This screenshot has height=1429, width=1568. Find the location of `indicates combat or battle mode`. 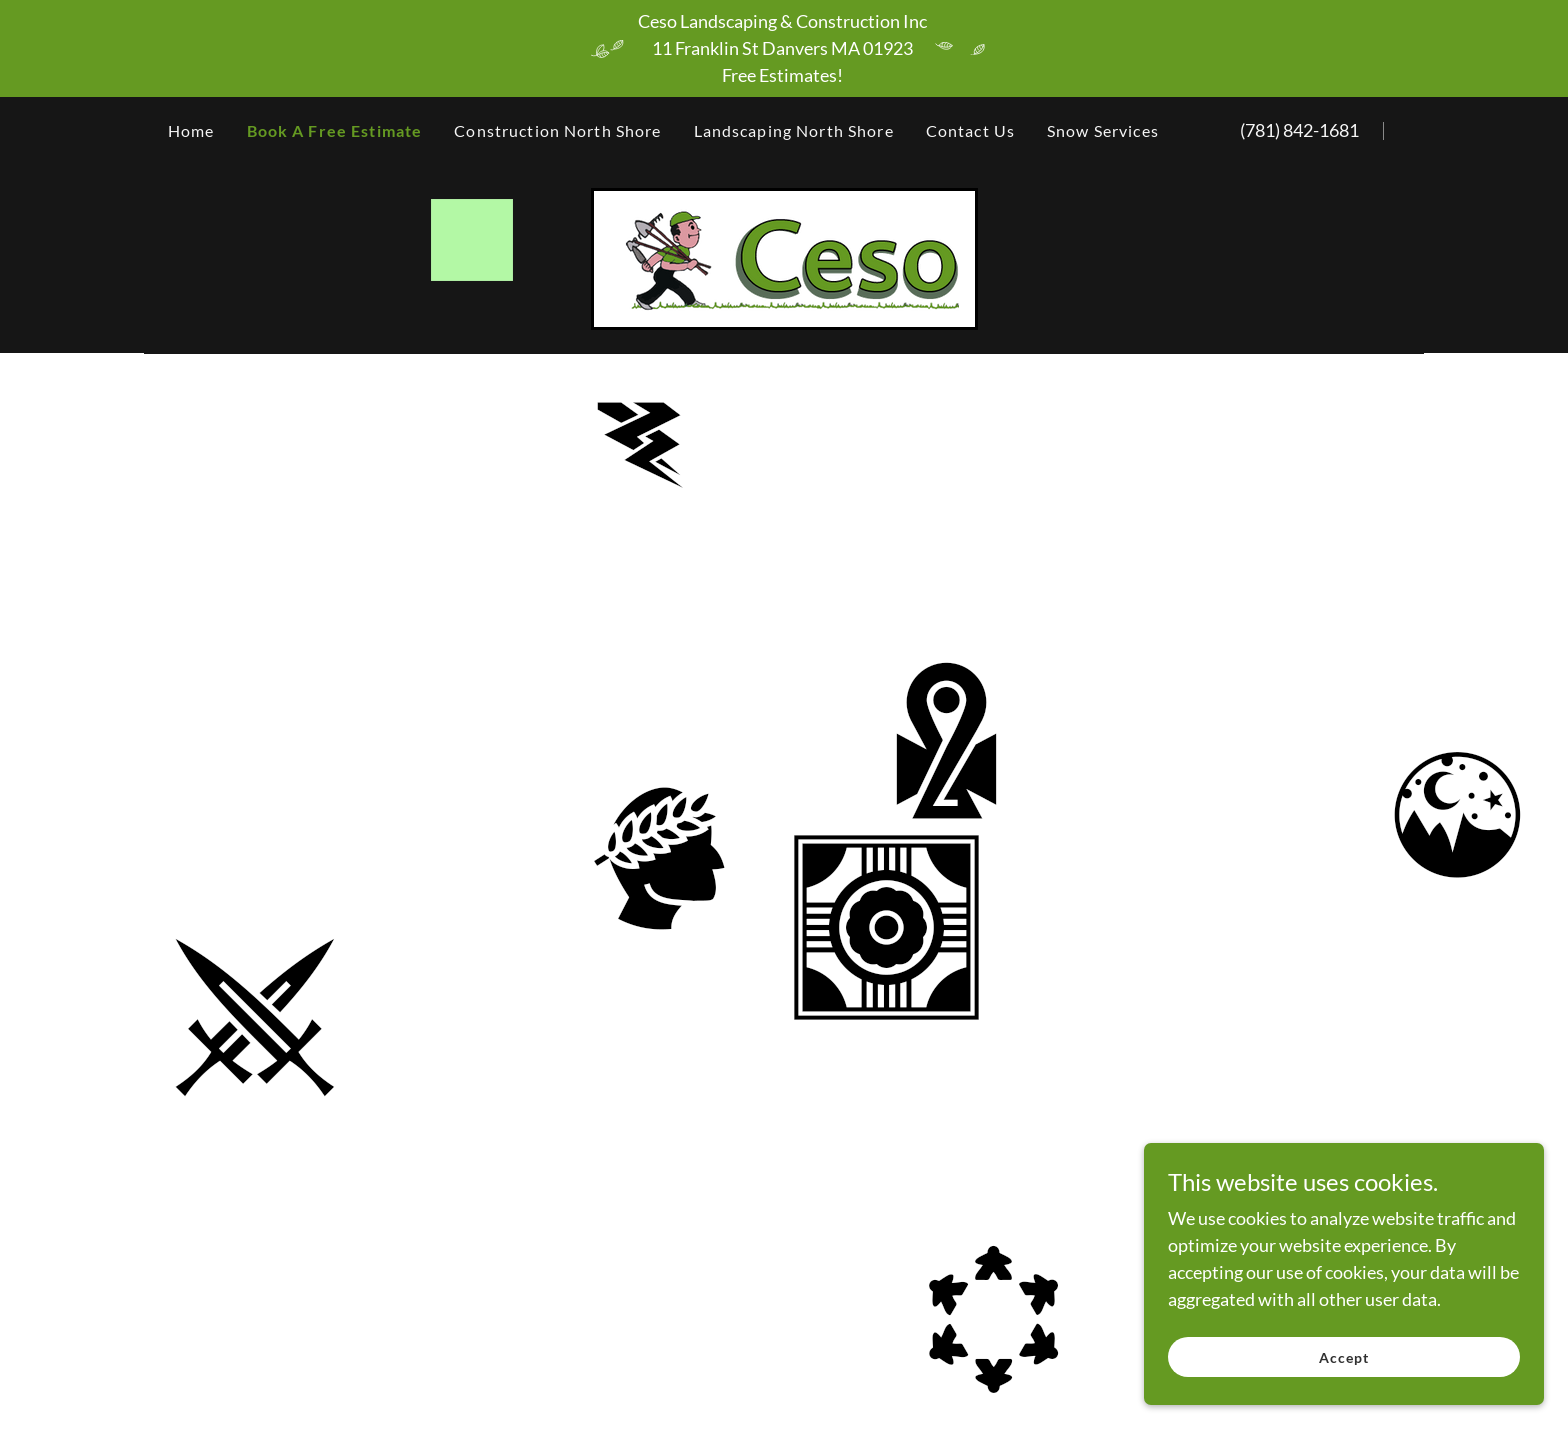

indicates combat or battle mode is located at coordinates (255, 1020).